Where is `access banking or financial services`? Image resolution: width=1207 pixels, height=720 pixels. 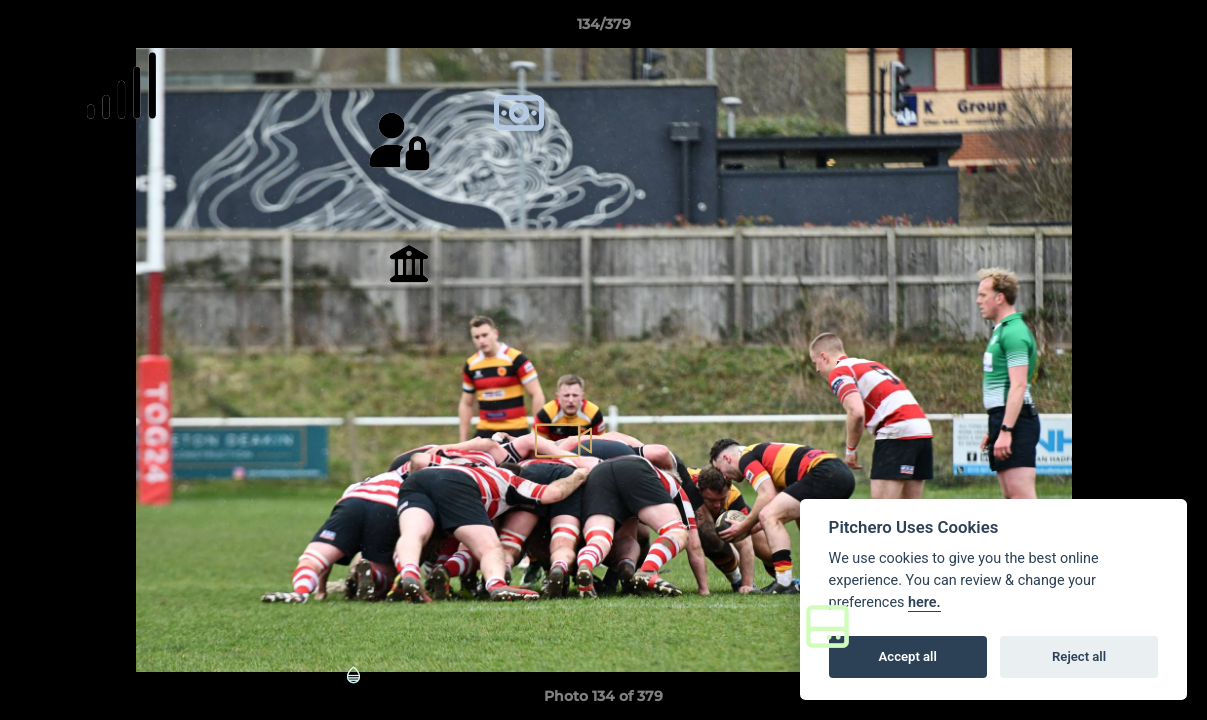 access banking or financial services is located at coordinates (409, 263).